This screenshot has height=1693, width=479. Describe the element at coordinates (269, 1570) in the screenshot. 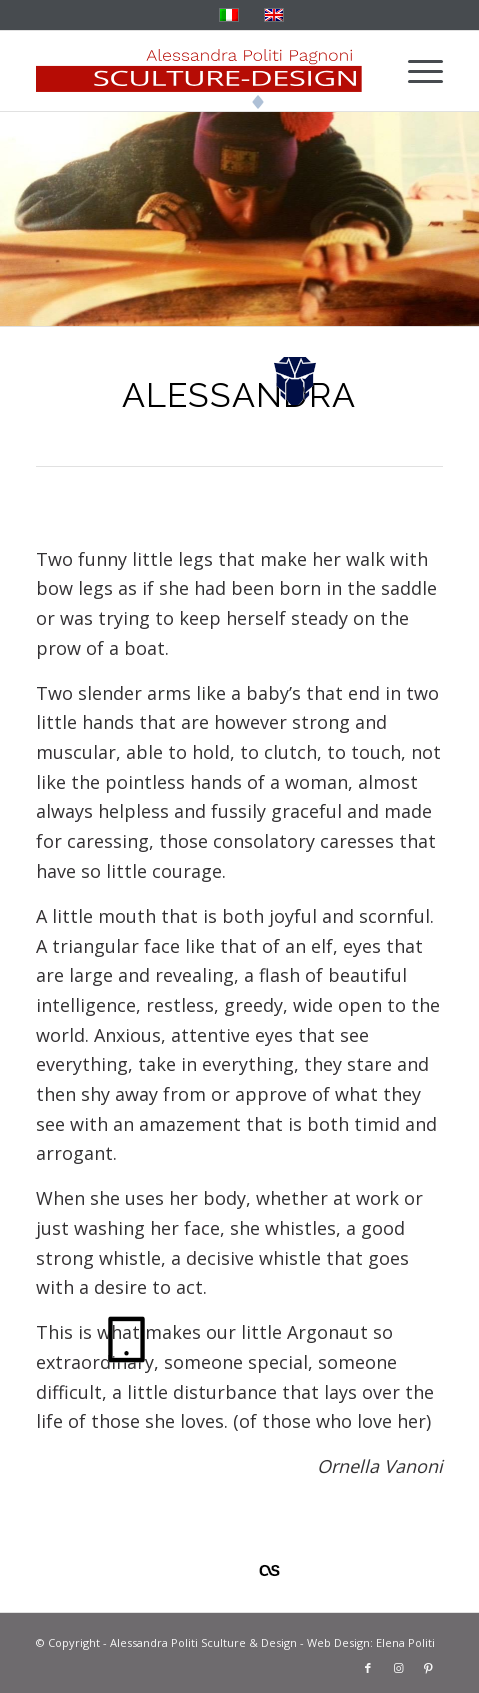

I see `open Last.fm app` at that location.